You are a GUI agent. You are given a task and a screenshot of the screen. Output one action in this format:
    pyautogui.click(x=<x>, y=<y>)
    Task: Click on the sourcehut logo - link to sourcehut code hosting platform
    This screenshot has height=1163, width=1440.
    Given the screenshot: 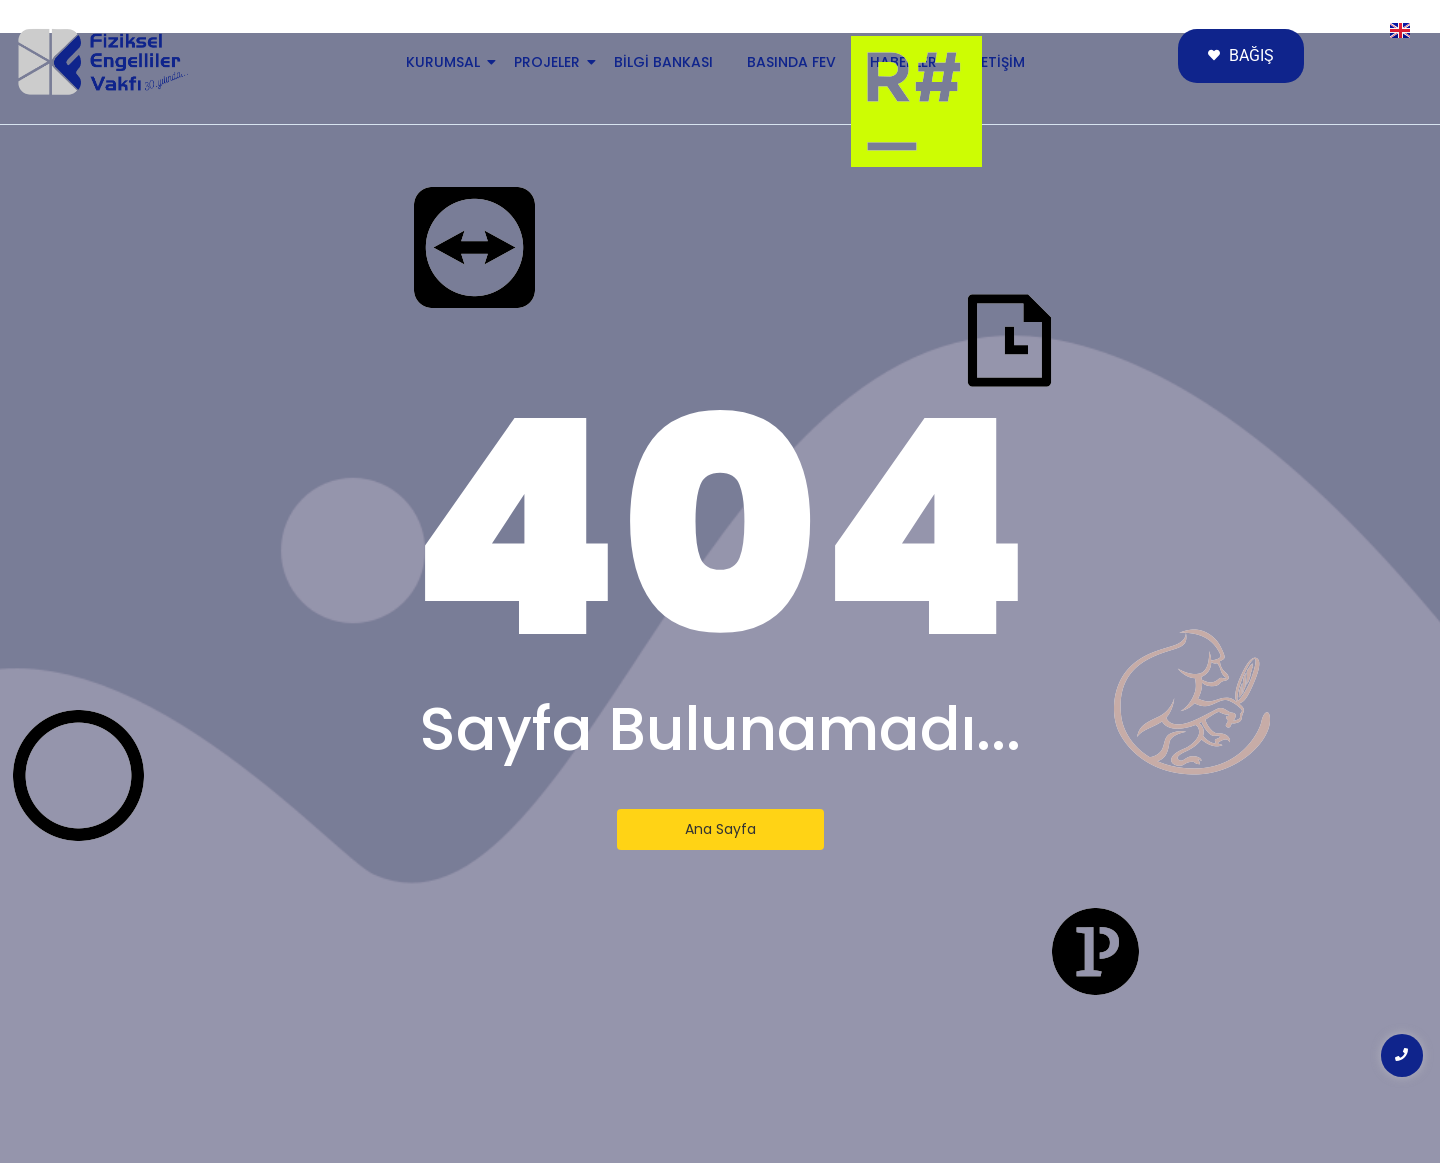 What is the action you would take?
    pyautogui.click(x=78, y=775)
    